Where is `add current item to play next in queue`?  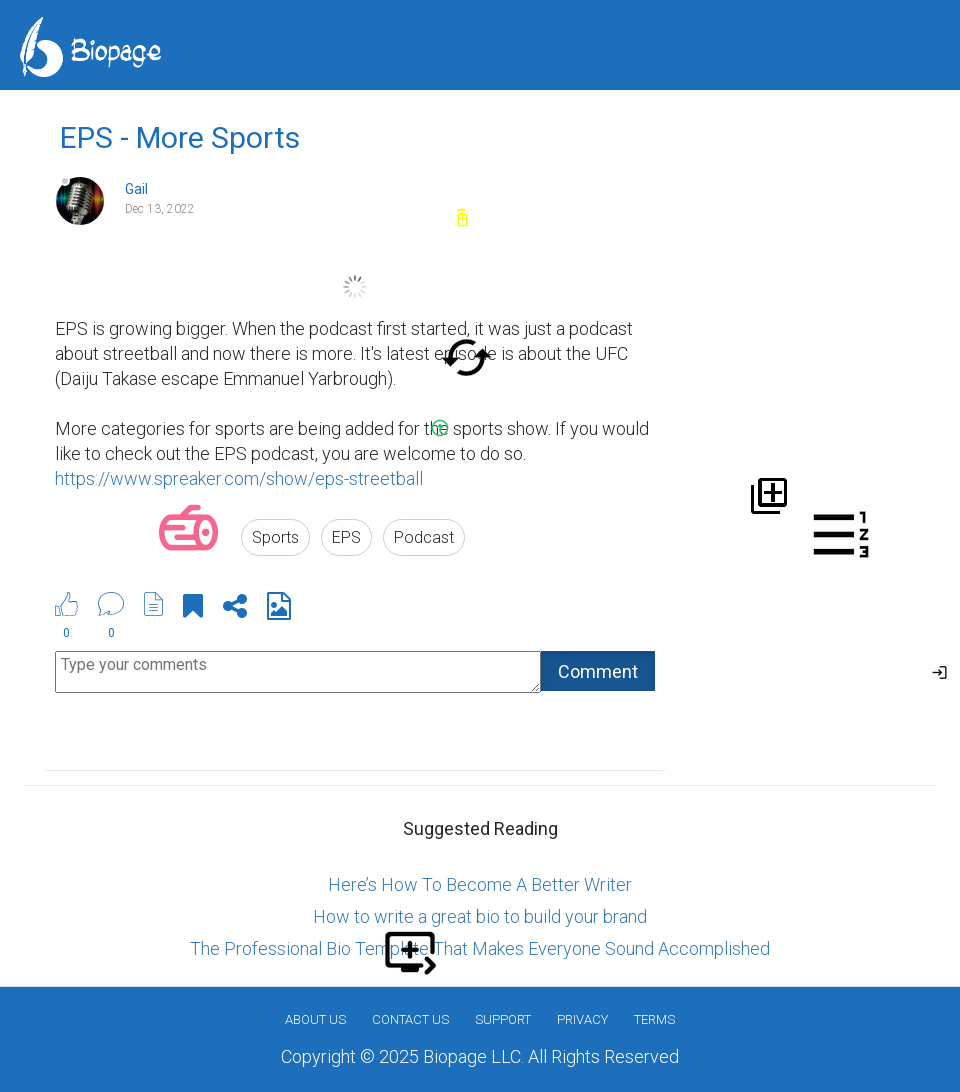 add current item to play next in queue is located at coordinates (410, 952).